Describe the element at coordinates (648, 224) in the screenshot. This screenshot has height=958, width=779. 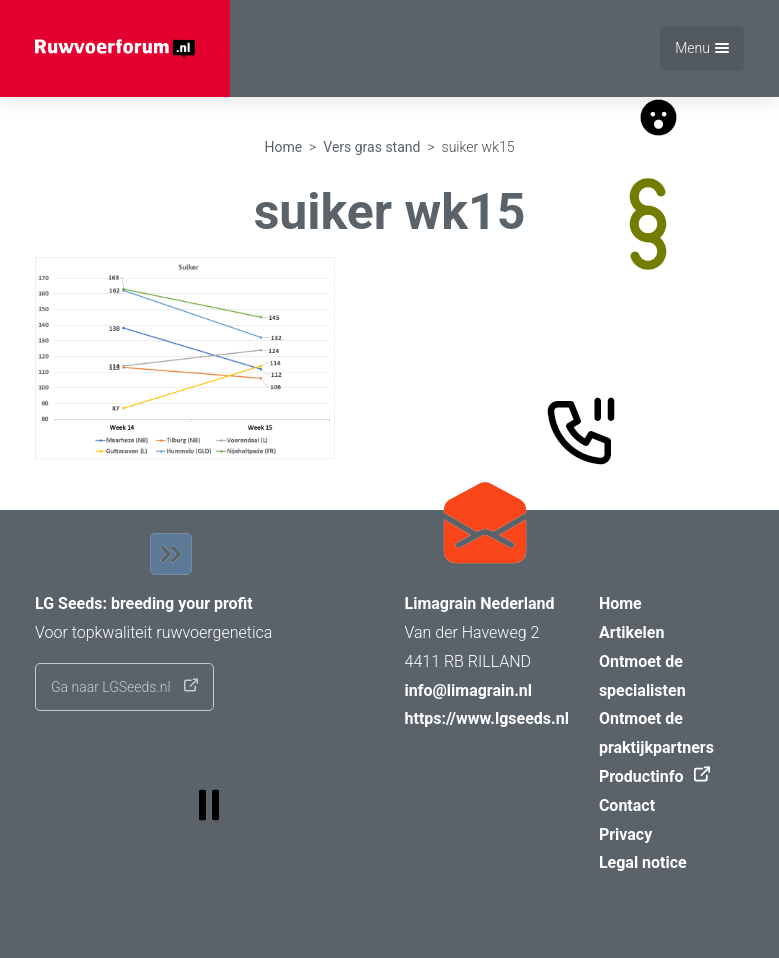
I see `indicates a legal or terms section` at that location.